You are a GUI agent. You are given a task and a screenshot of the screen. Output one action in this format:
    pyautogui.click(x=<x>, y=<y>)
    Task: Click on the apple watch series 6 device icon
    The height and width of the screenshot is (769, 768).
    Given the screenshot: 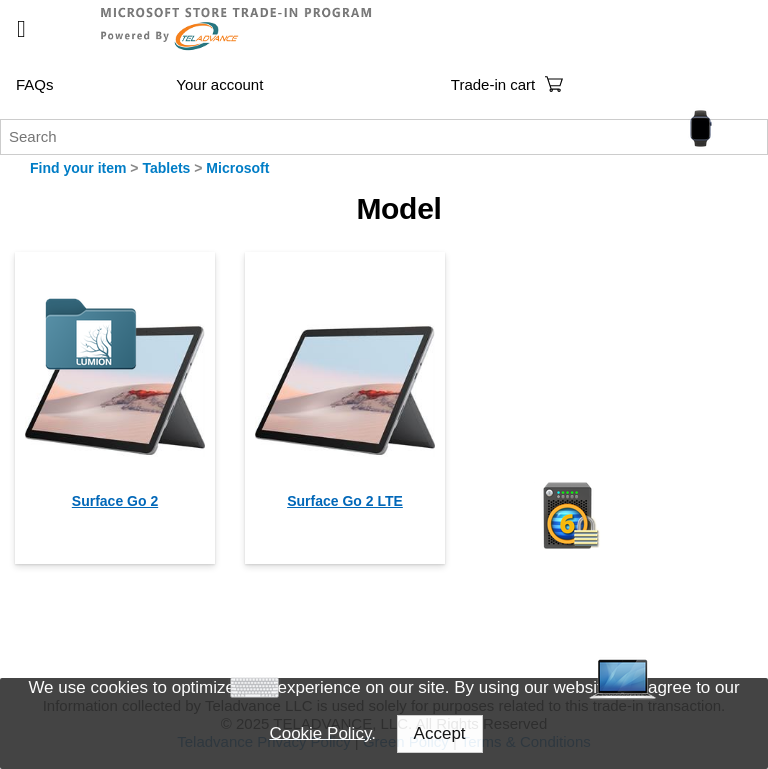 What is the action you would take?
    pyautogui.click(x=700, y=128)
    